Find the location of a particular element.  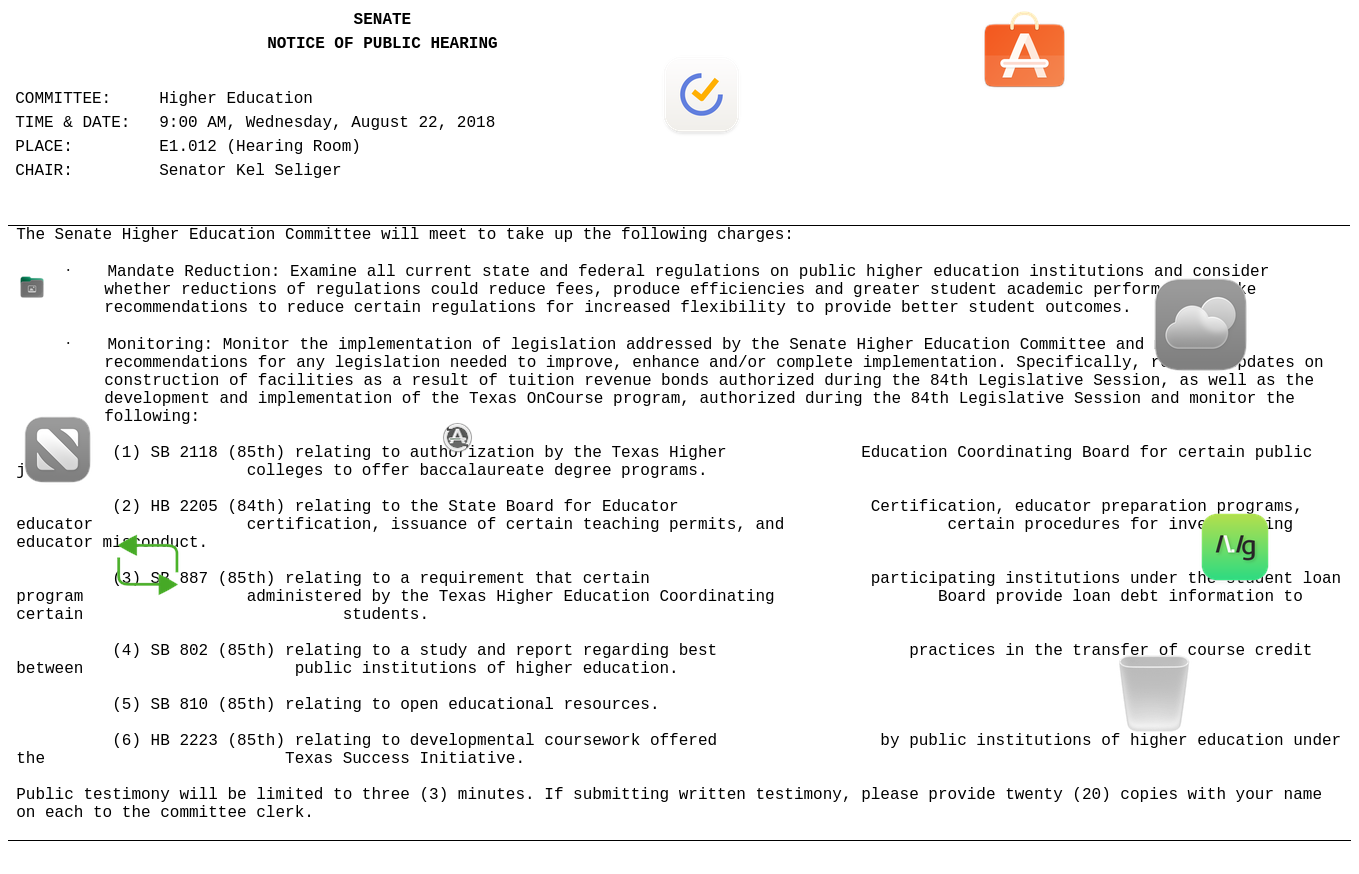

open the software center to browse and install apps is located at coordinates (1024, 55).